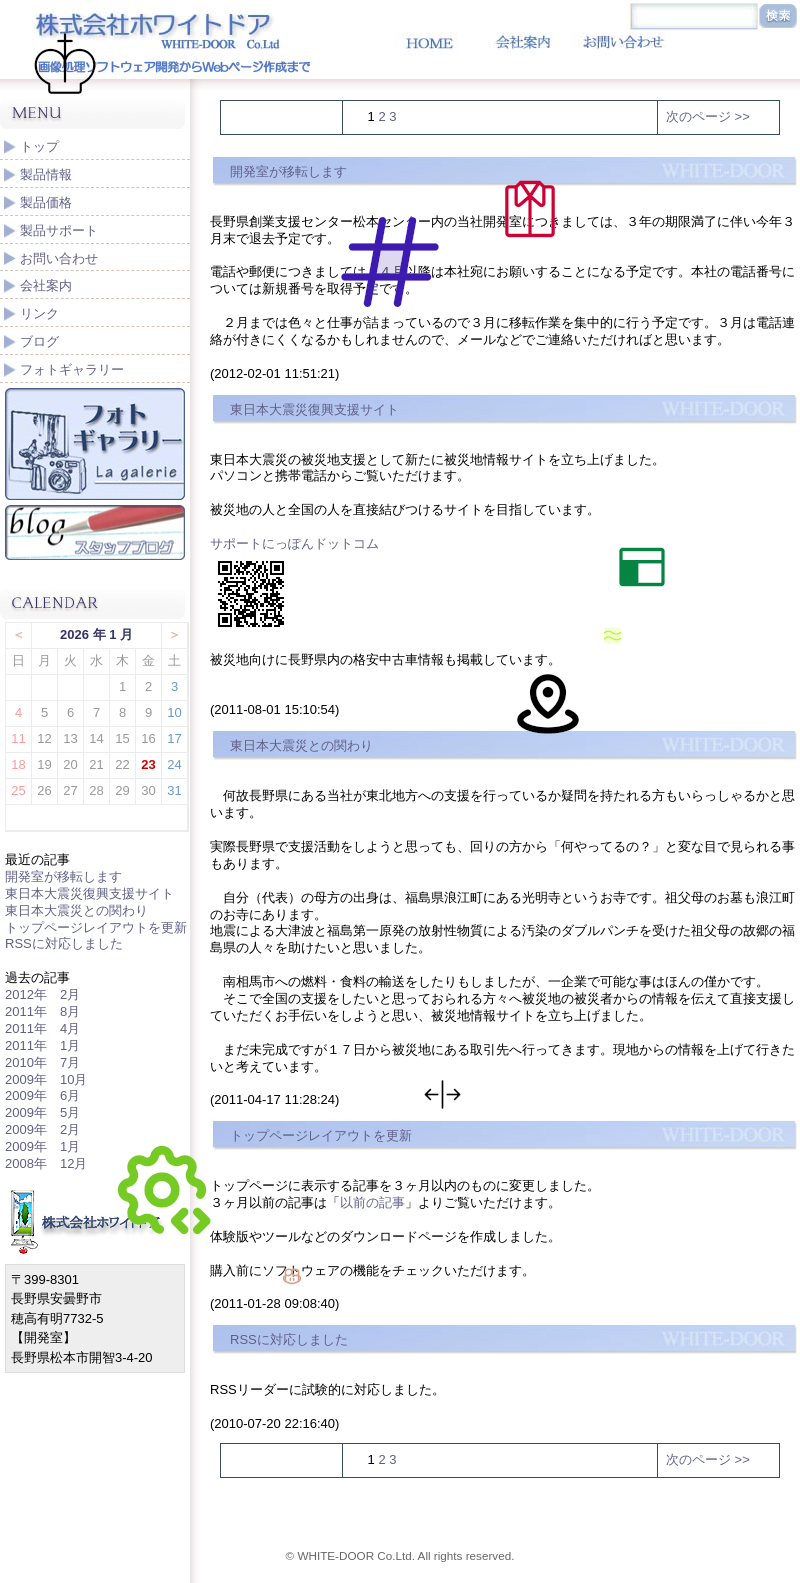 The height and width of the screenshot is (1583, 800). Describe the element at coordinates (390, 262) in the screenshot. I see `view or browse hashtags` at that location.